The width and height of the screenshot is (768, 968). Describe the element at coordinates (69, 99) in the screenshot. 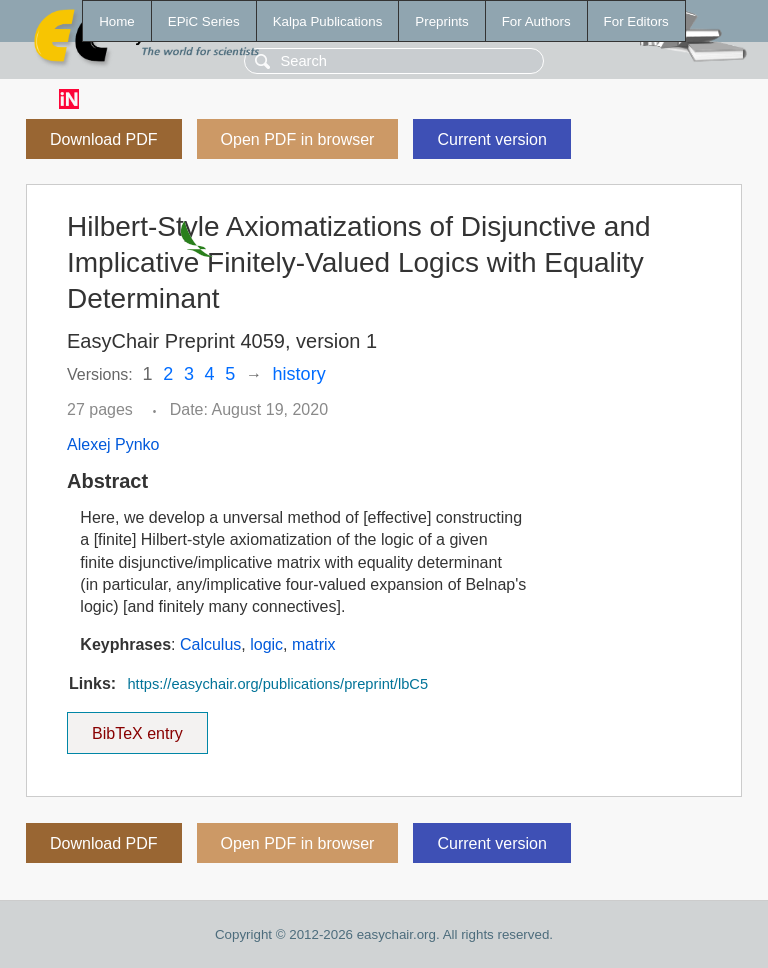

I see `inspire brand logo` at that location.